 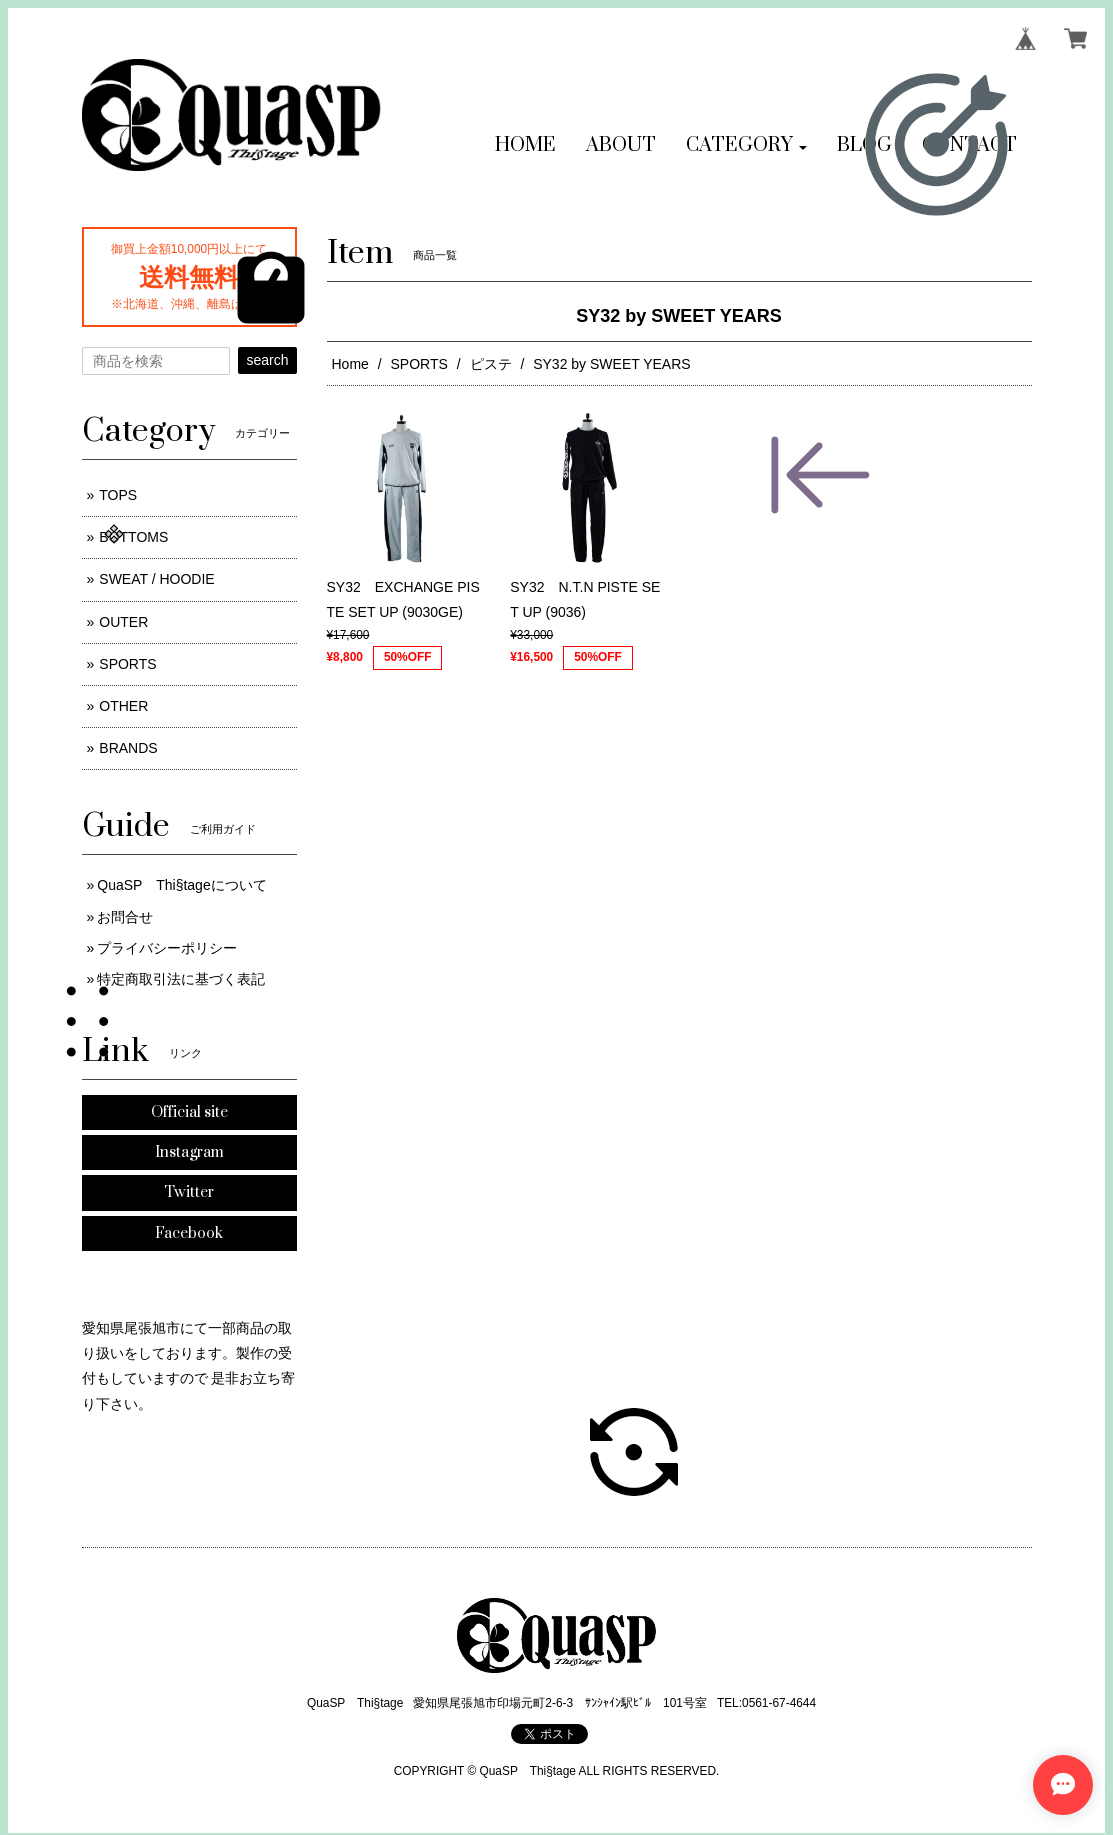 I want to click on set or view your goals, so click(x=936, y=144).